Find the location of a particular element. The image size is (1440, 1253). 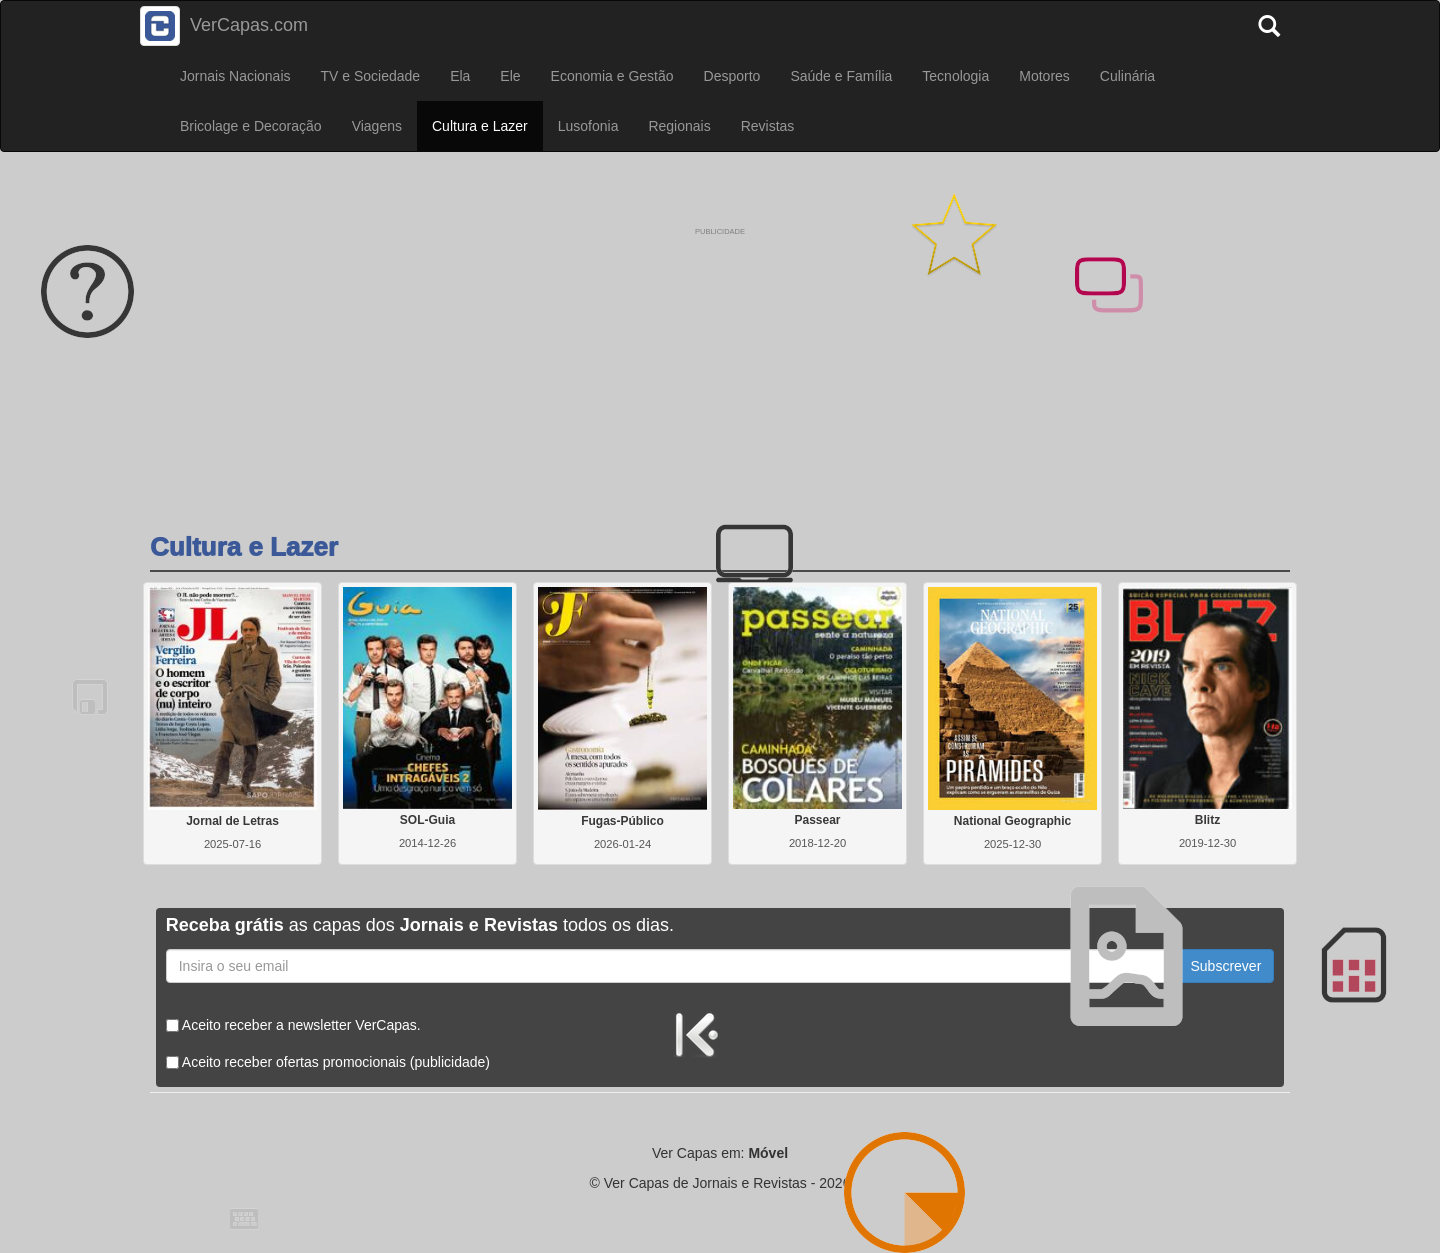

indicates laptop or portable computer device is located at coordinates (754, 553).